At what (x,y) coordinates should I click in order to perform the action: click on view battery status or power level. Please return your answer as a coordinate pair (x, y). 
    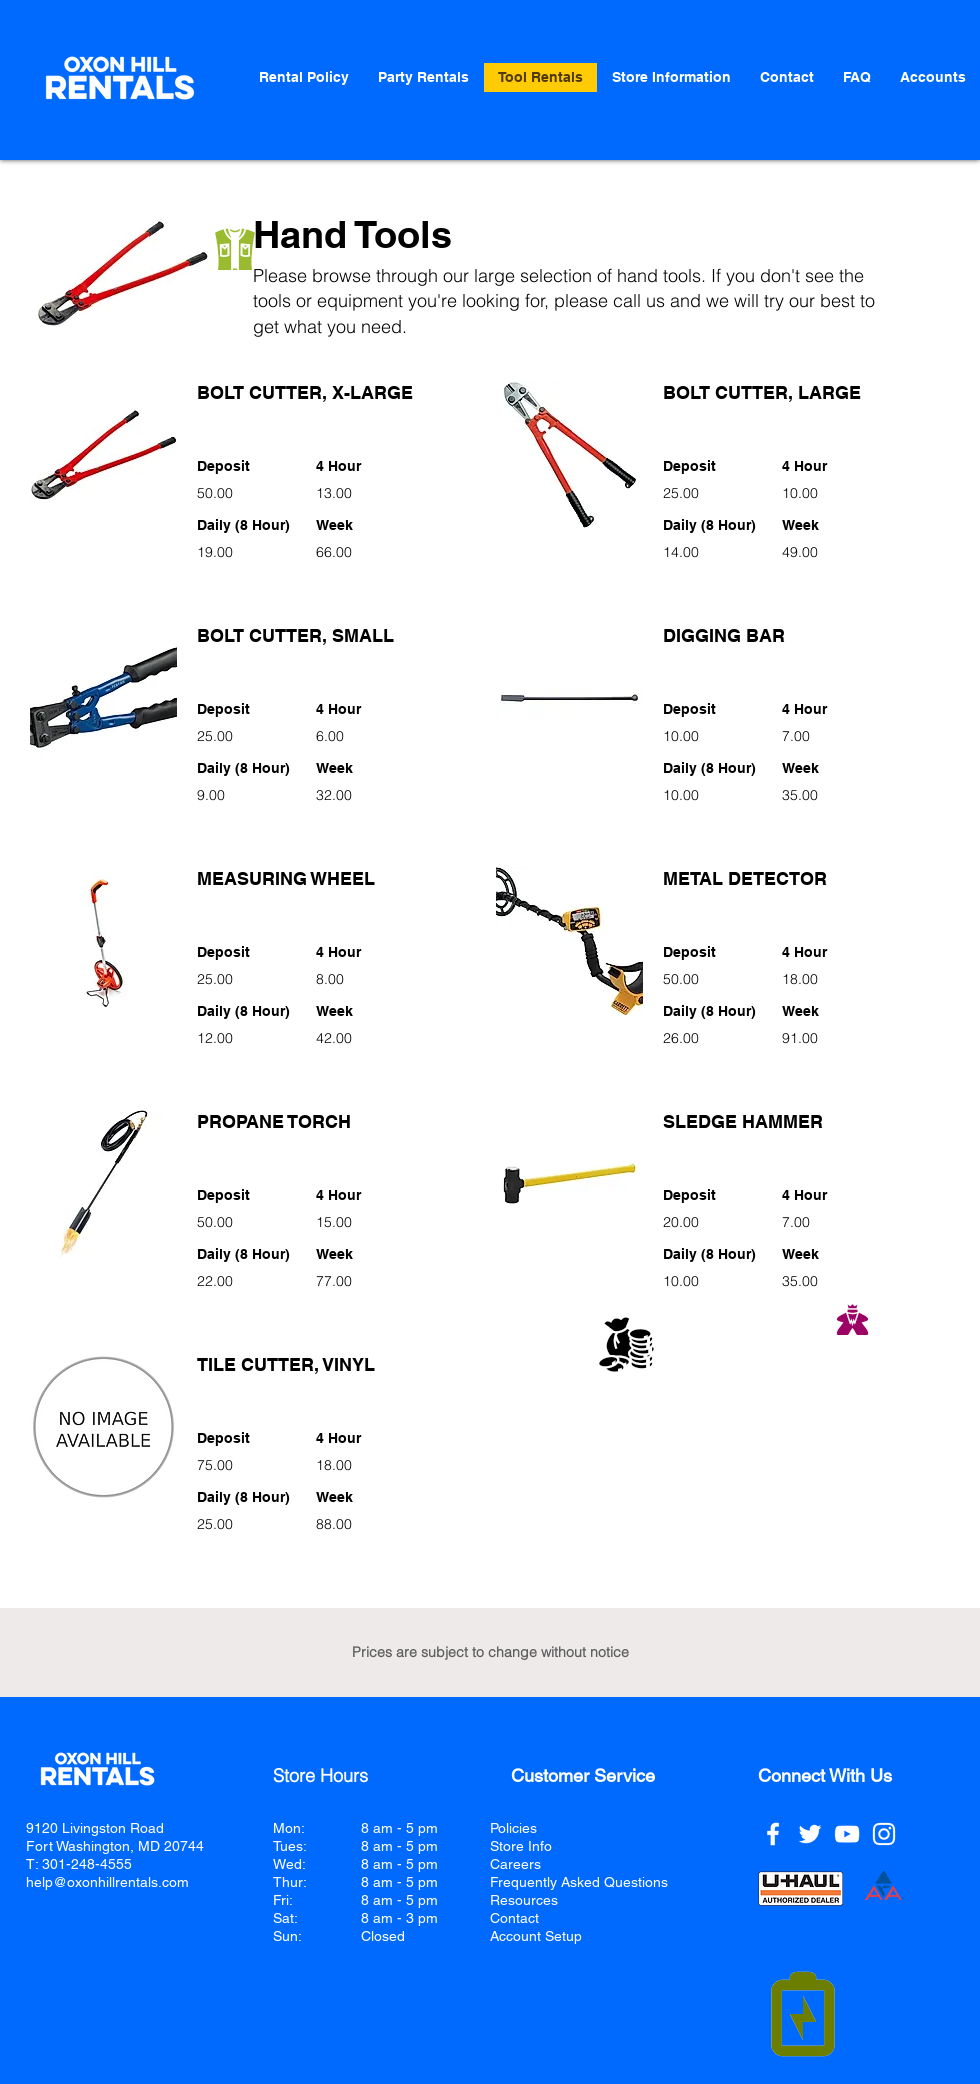
    Looking at the image, I should click on (803, 2014).